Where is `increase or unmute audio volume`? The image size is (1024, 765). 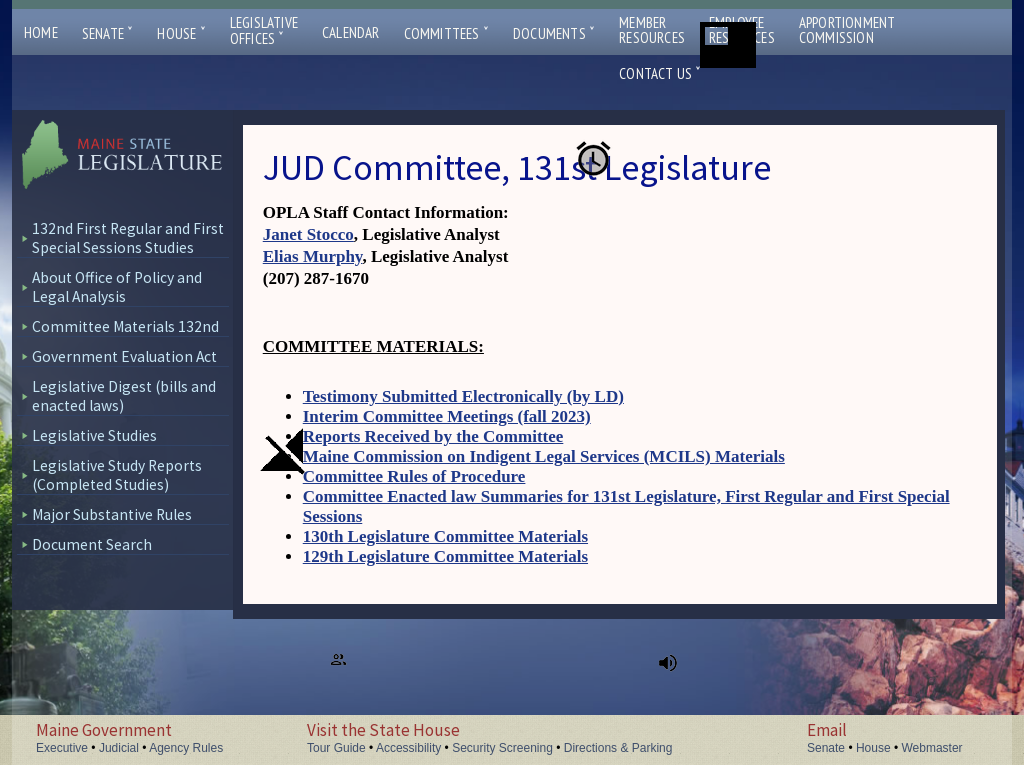
increase or unmute audio volume is located at coordinates (668, 663).